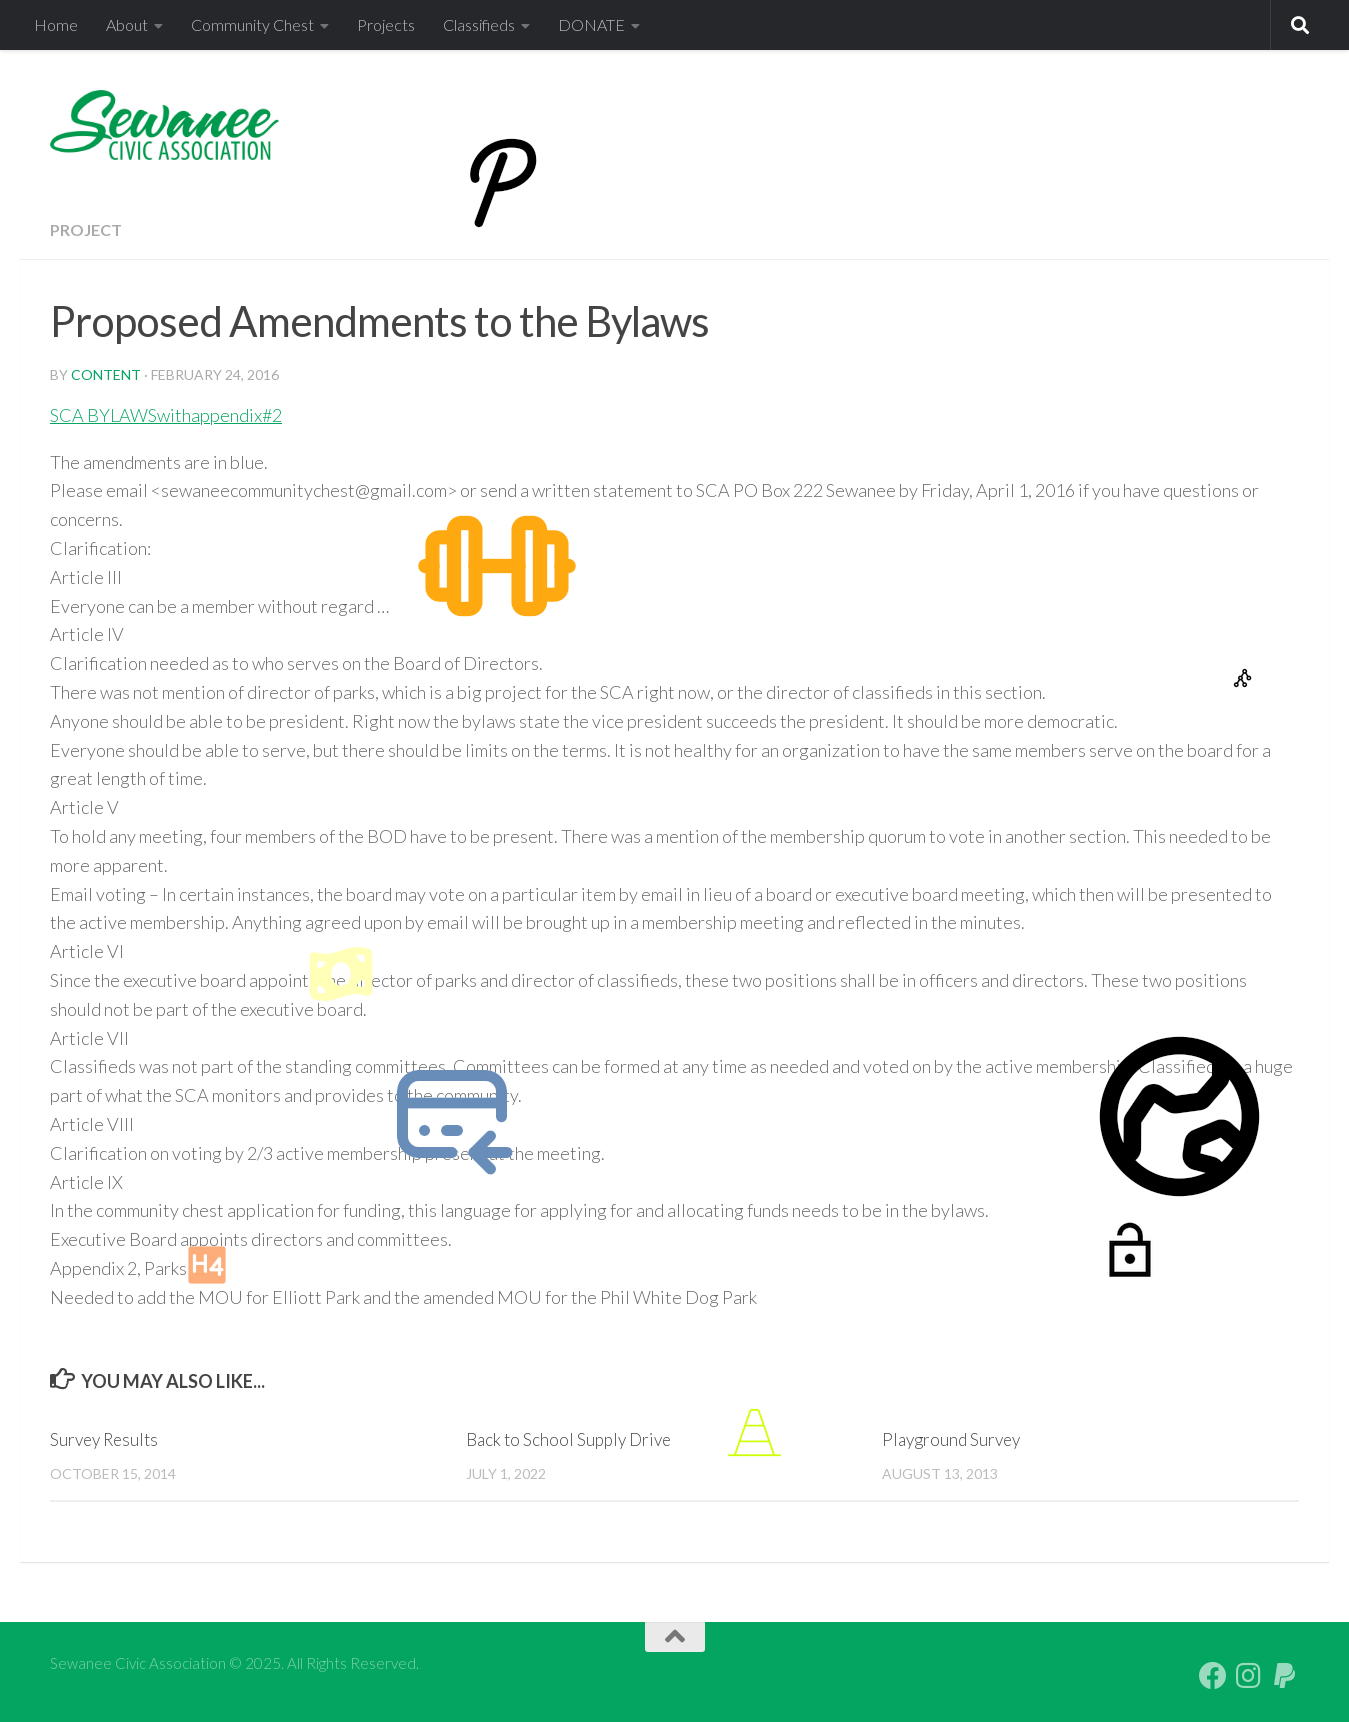 This screenshot has height=1722, width=1349. What do you see at coordinates (341, 974) in the screenshot?
I see `view payment or billing information` at bounding box center [341, 974].